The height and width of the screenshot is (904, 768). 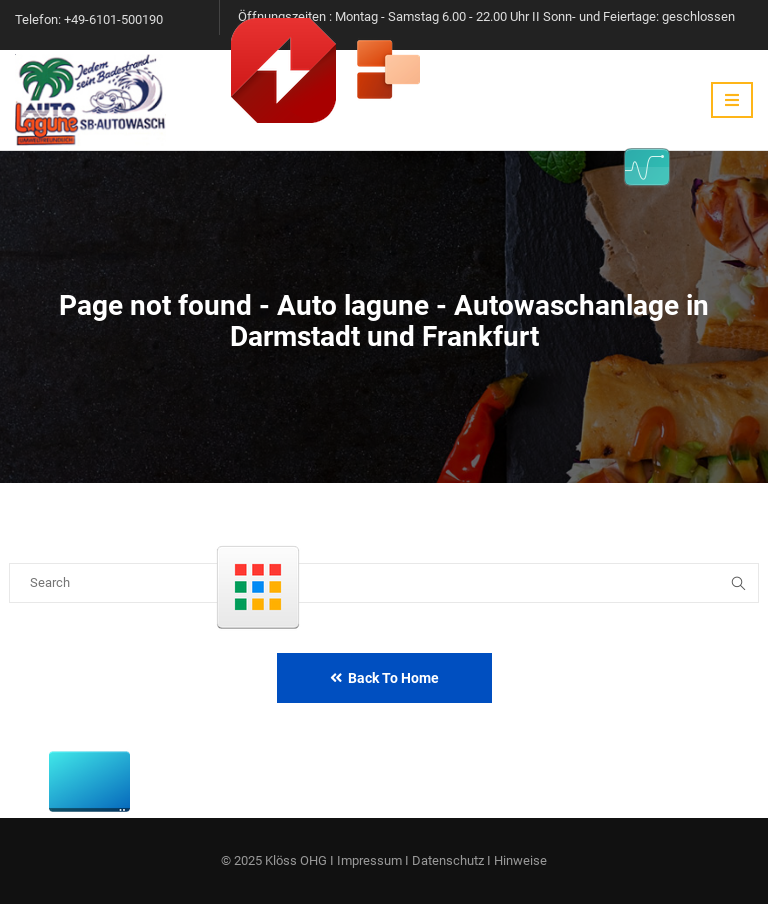 What do you see at coordinates (258, 587) in the screenshot?
I see `open color palette or theme settings` at bounding box center [258, 587].